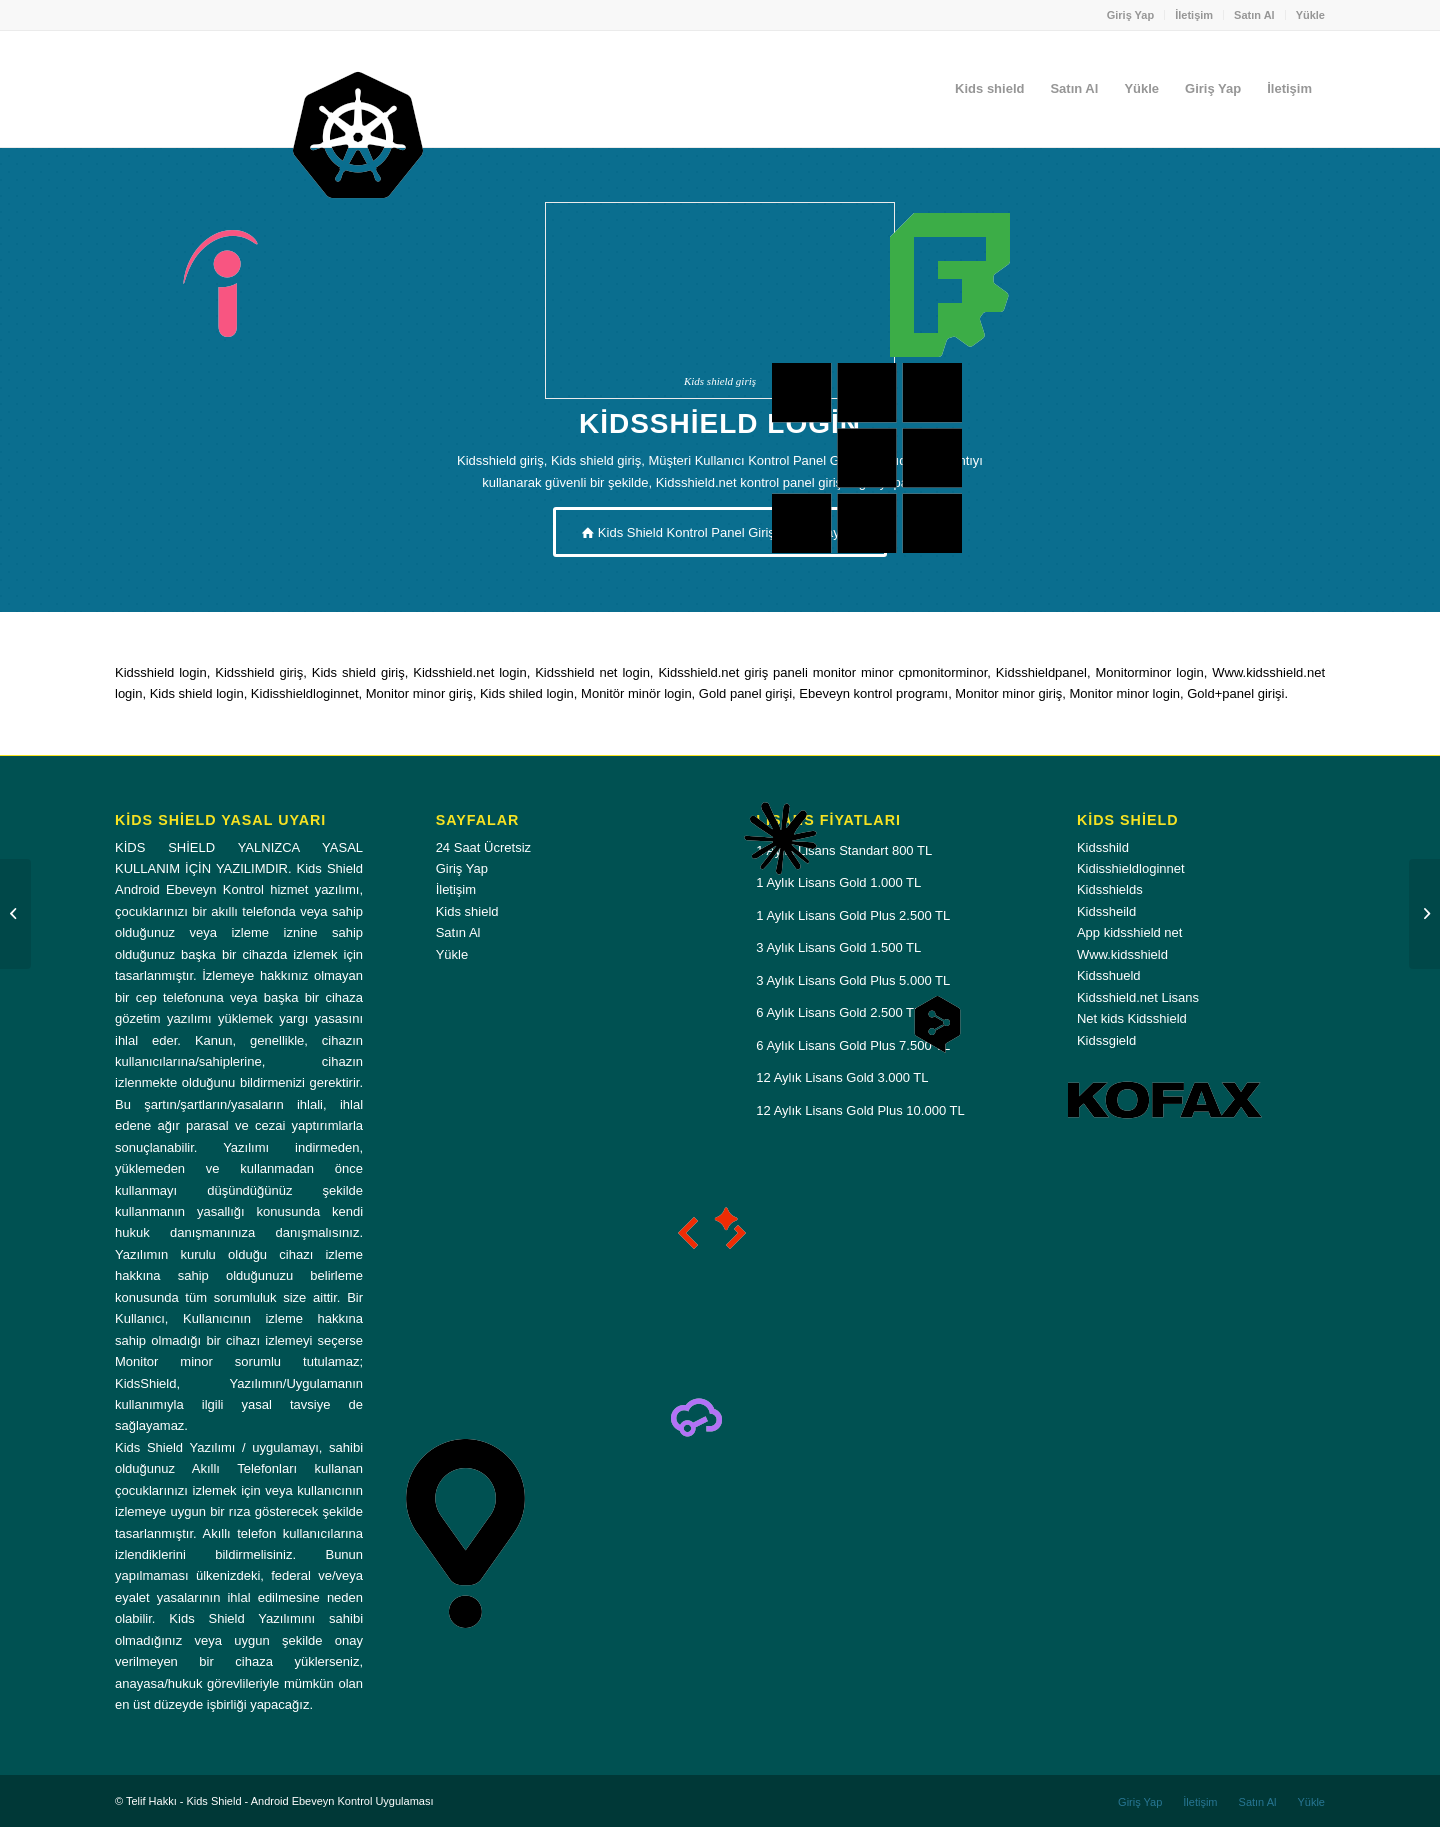  Describe the element at coordinates (696, 1417) in the screenshot. I see `open EasyEDA circuit design application` at that location.